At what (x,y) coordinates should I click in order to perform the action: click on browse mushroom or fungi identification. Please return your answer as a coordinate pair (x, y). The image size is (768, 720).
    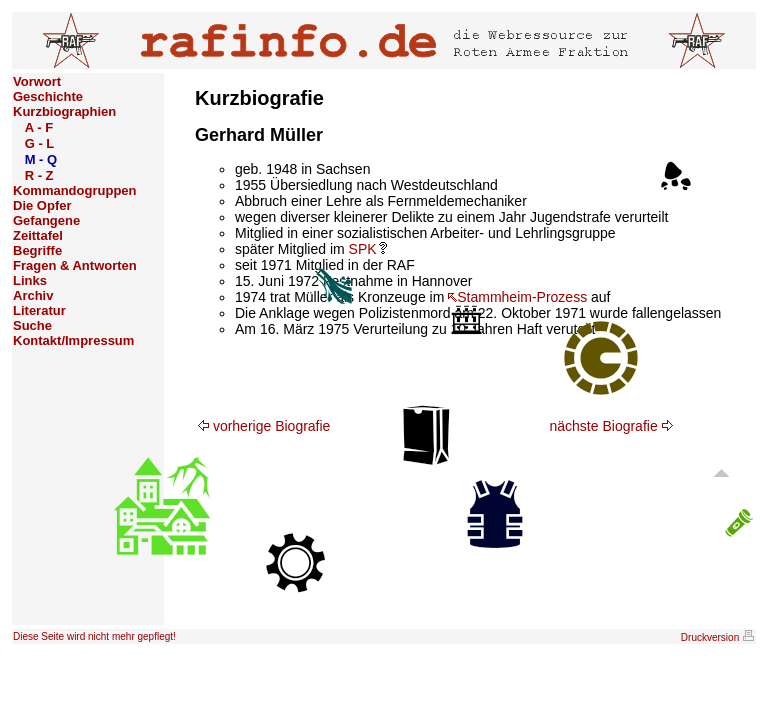
    Looking at the image, I should click on (676, 176).